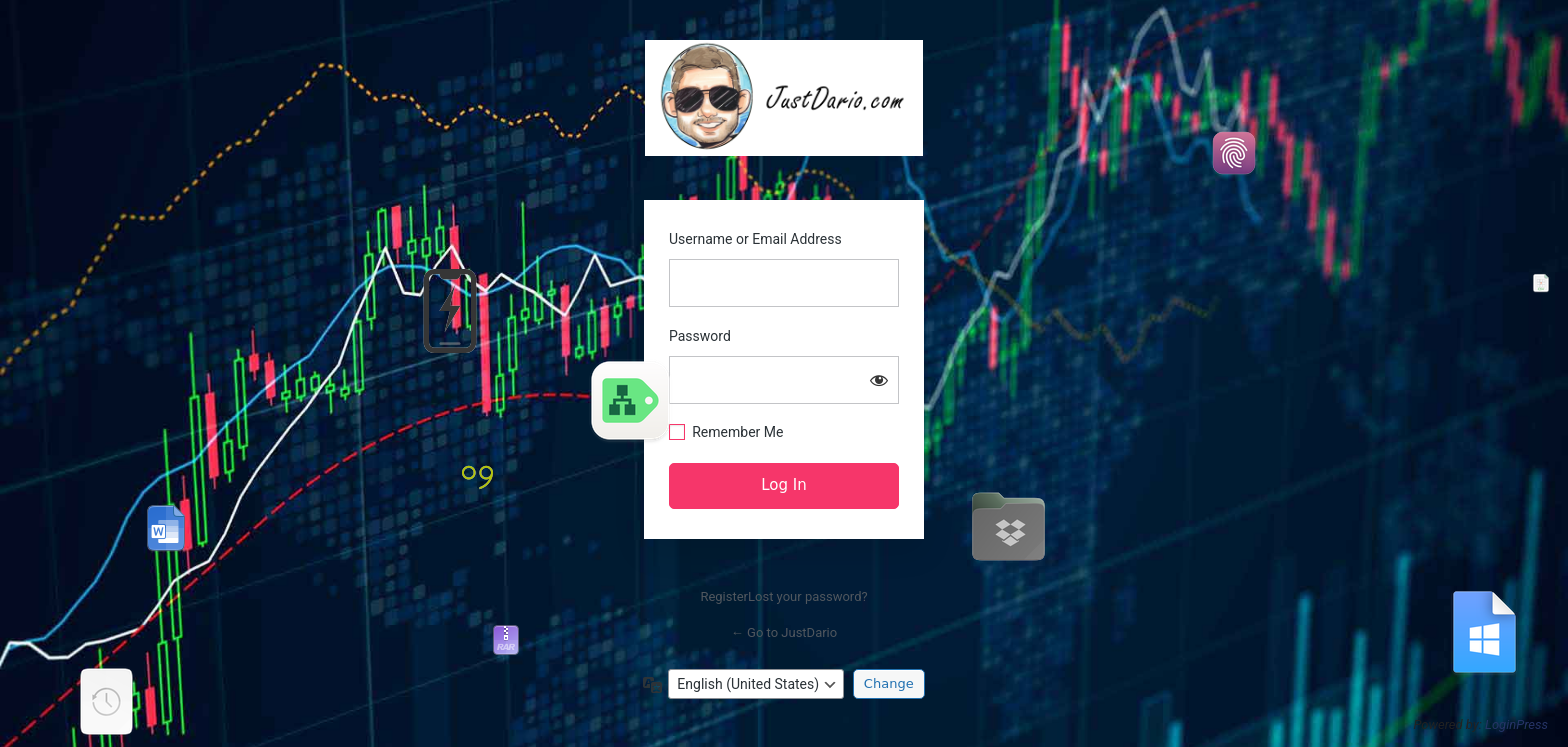 This screenshot has width=1568, height=747. I want to click on a compressed RAR archive file, so click(506, 640).